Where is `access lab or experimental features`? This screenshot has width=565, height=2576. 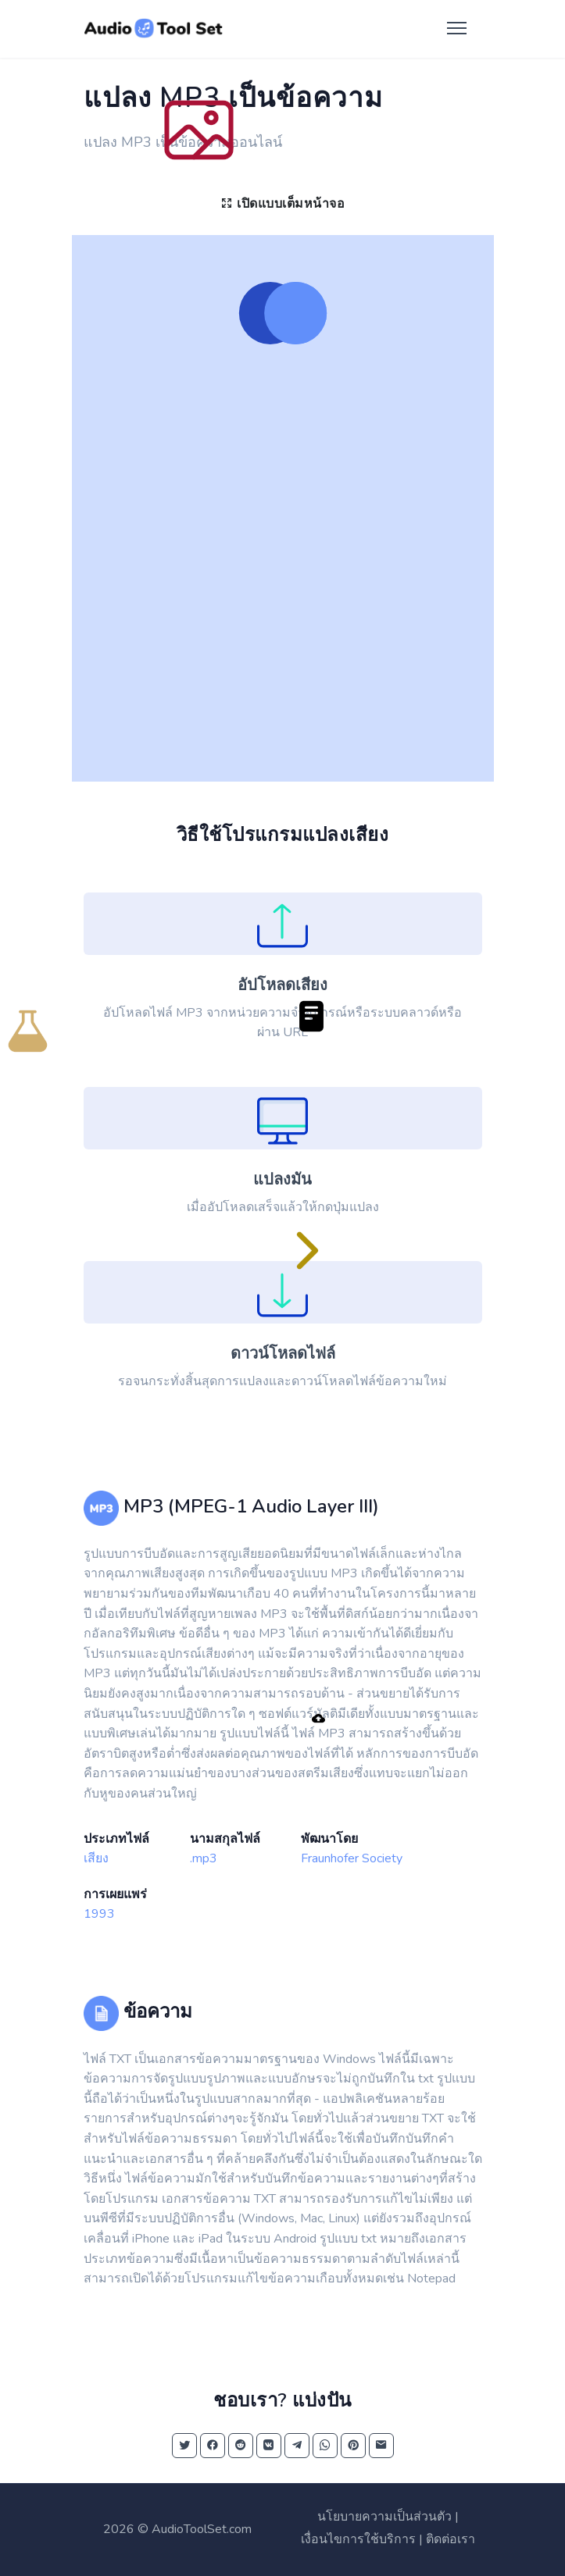 access lab or experimental features is located at coordinates (27, 1031).